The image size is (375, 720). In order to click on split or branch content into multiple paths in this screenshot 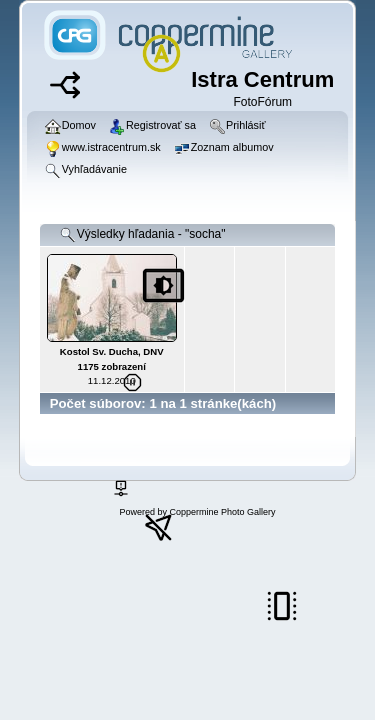, I will do `click(65, 85)`.